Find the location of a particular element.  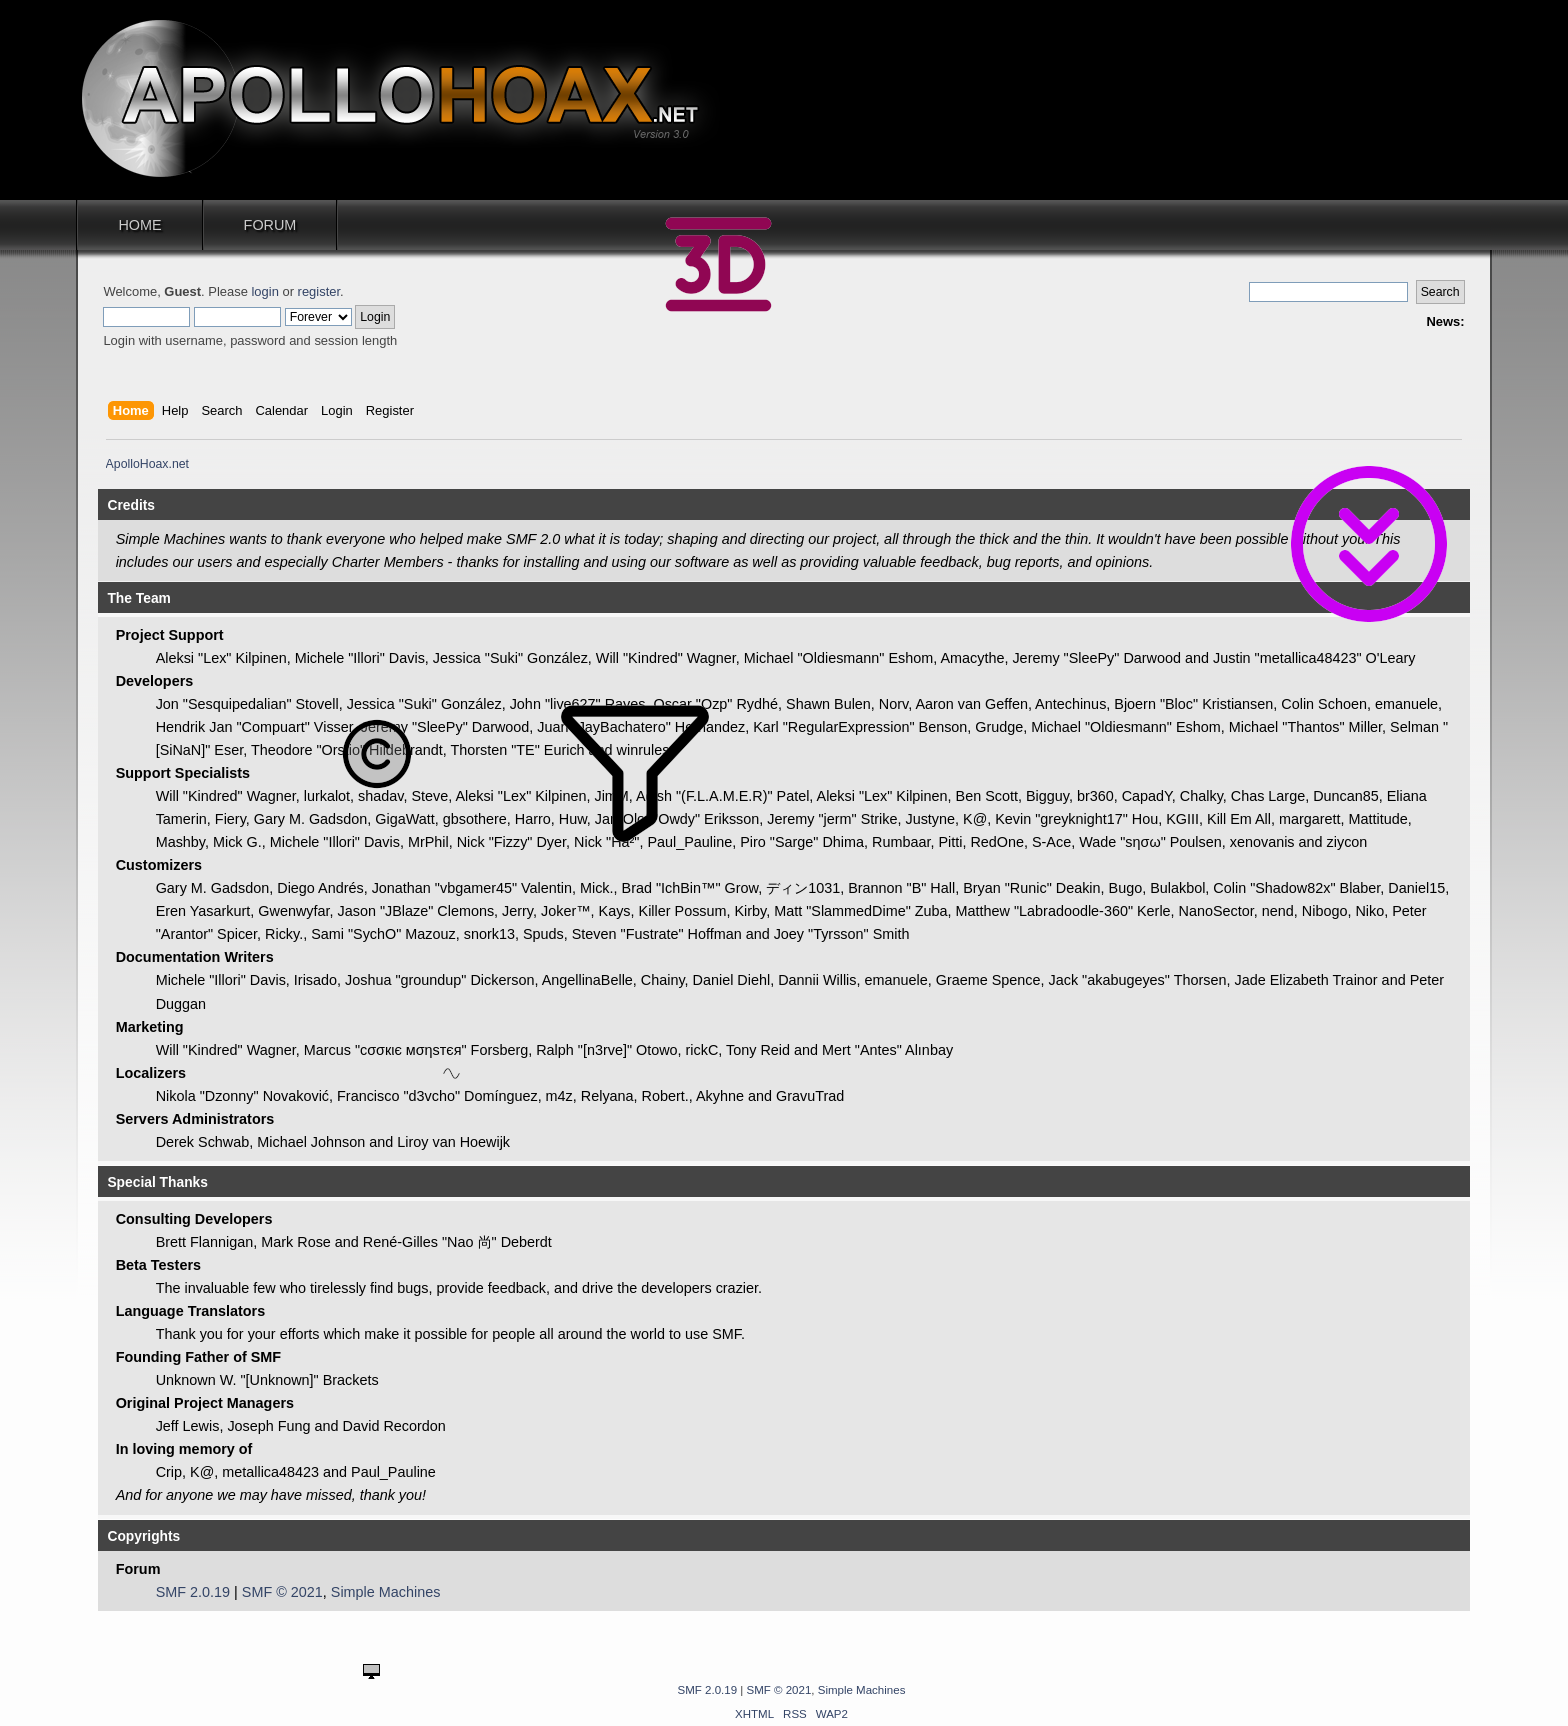

switch to 3D view mode is located at coordinates (718, 264).